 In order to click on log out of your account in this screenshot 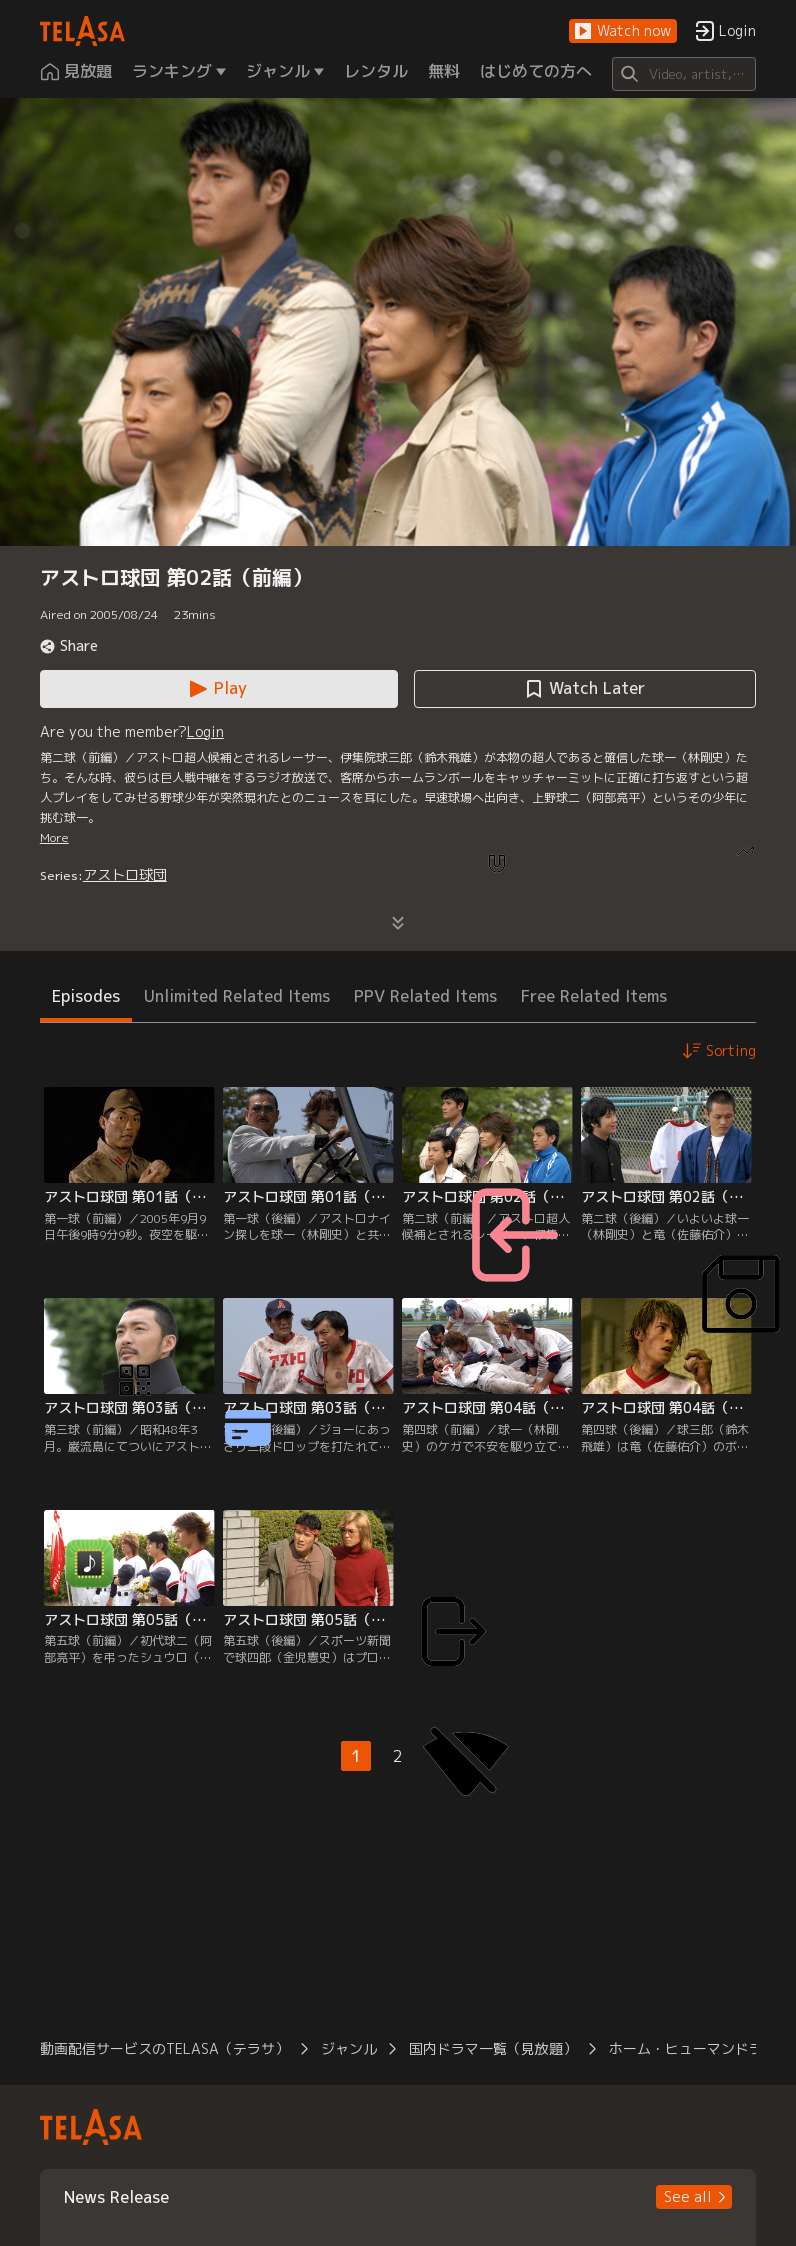, I will do `click(508, 1235)`.